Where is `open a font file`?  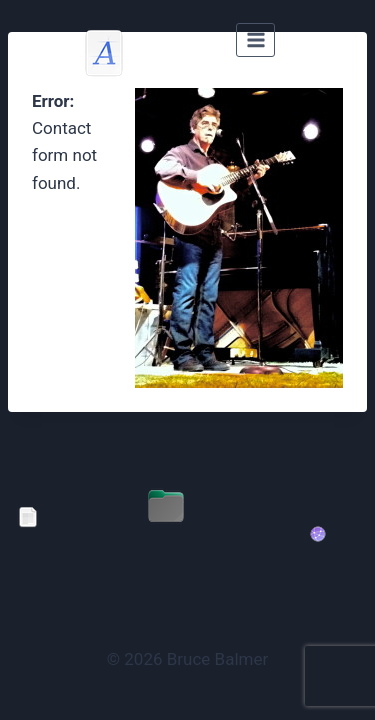
open a font file is located at coordinates (104, 53).